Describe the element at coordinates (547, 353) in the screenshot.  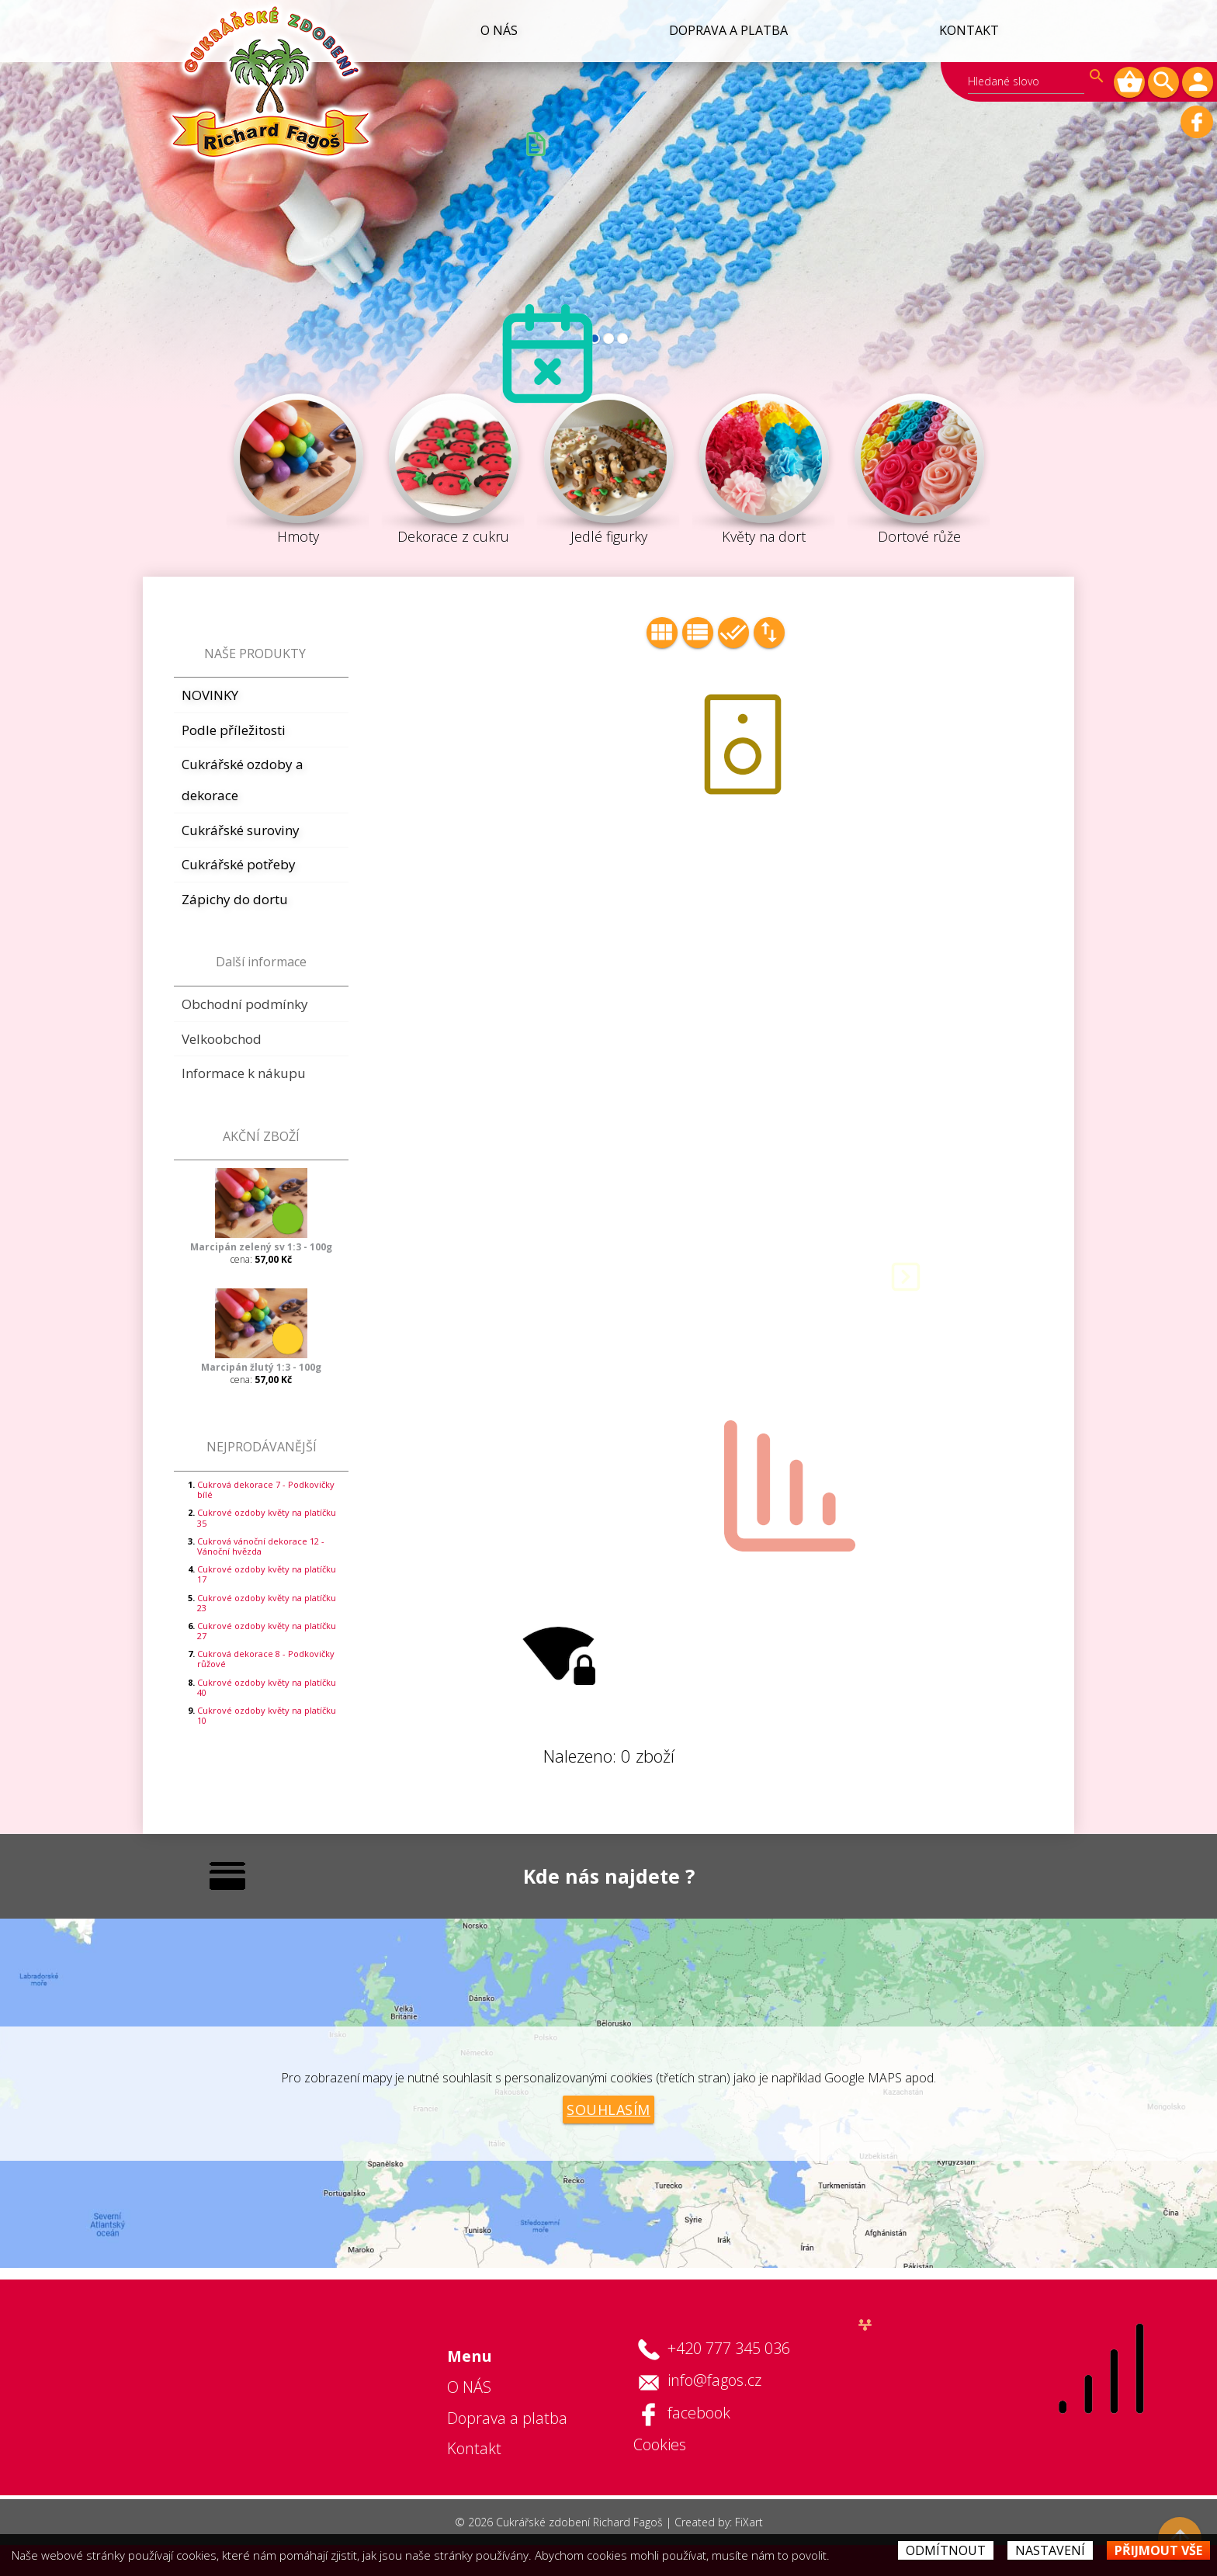
I see `cancel or delete a scheduled event` at that location.